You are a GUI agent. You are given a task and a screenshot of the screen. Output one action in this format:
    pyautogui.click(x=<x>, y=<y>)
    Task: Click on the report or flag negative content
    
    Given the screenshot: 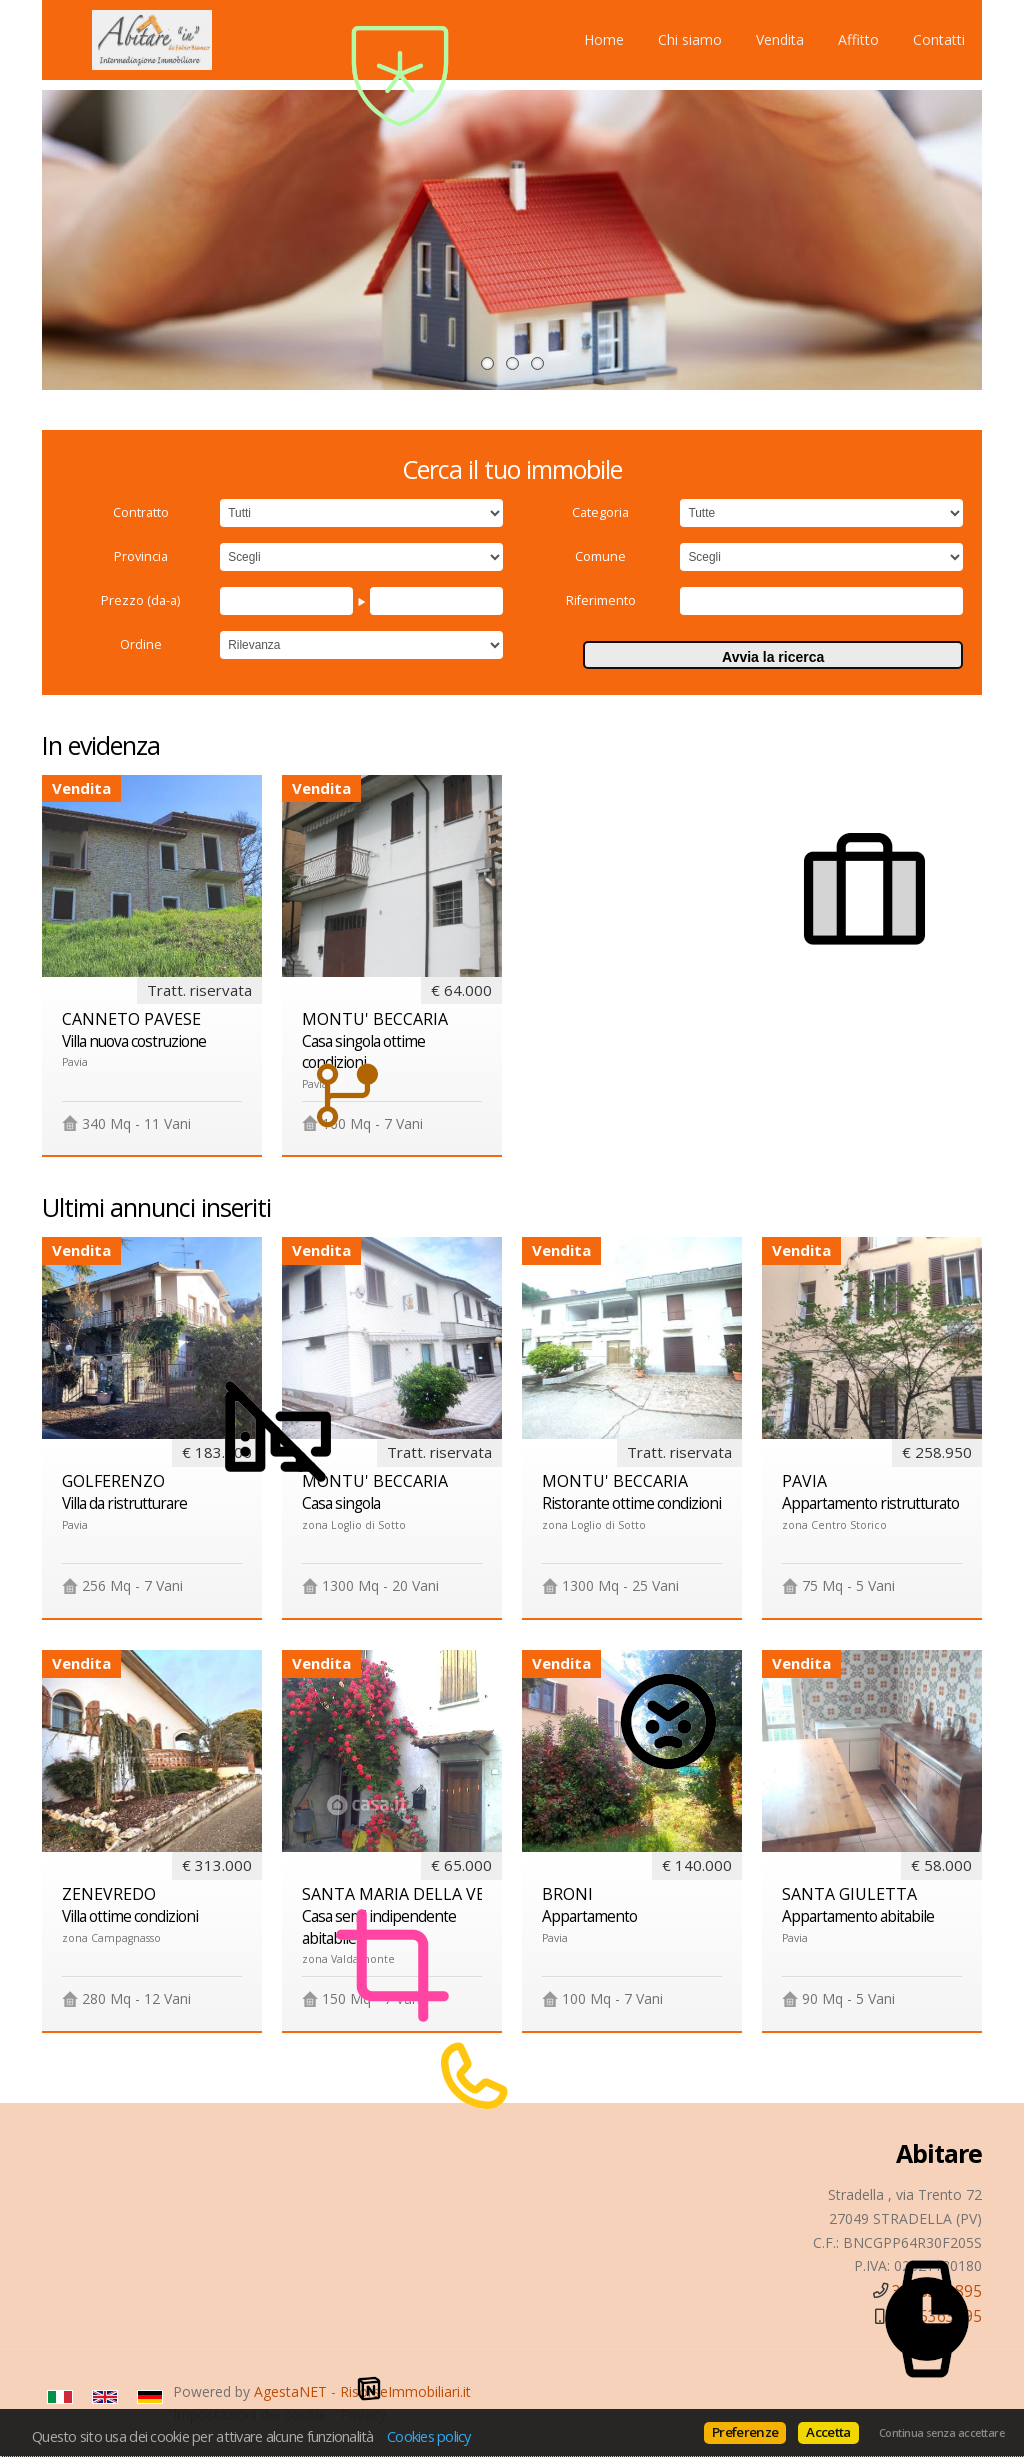 What is the action you would take?
    pyautogui.click(x=668, y=1721)
    